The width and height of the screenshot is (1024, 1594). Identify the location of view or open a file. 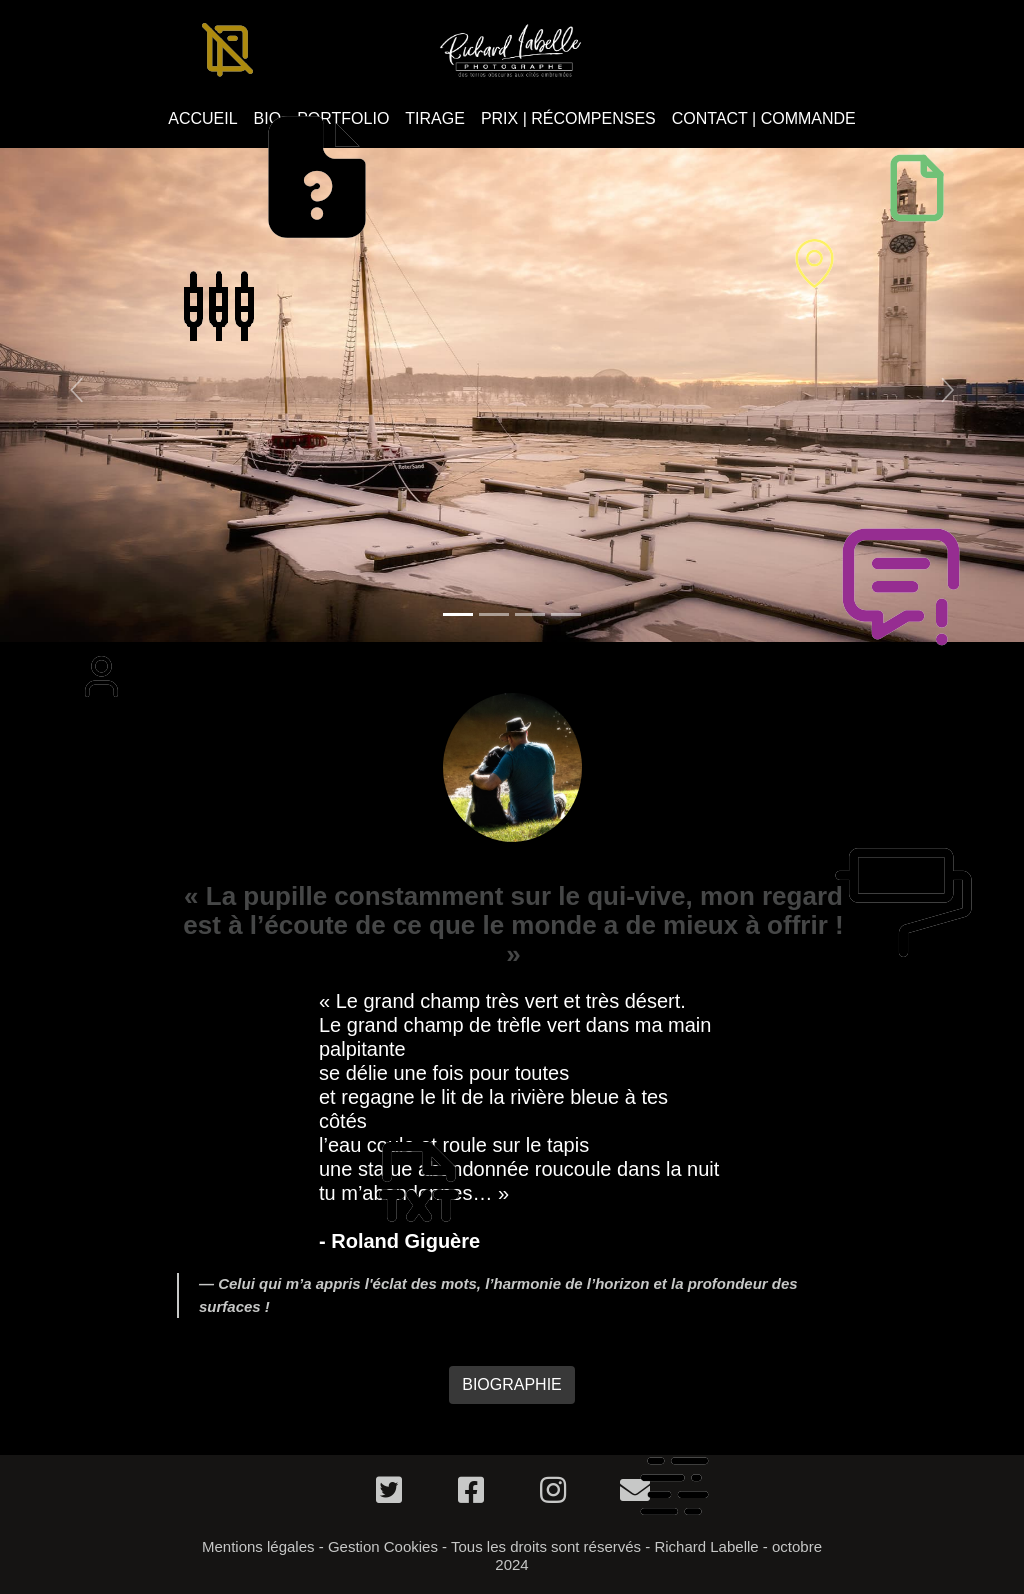
(917, 188).